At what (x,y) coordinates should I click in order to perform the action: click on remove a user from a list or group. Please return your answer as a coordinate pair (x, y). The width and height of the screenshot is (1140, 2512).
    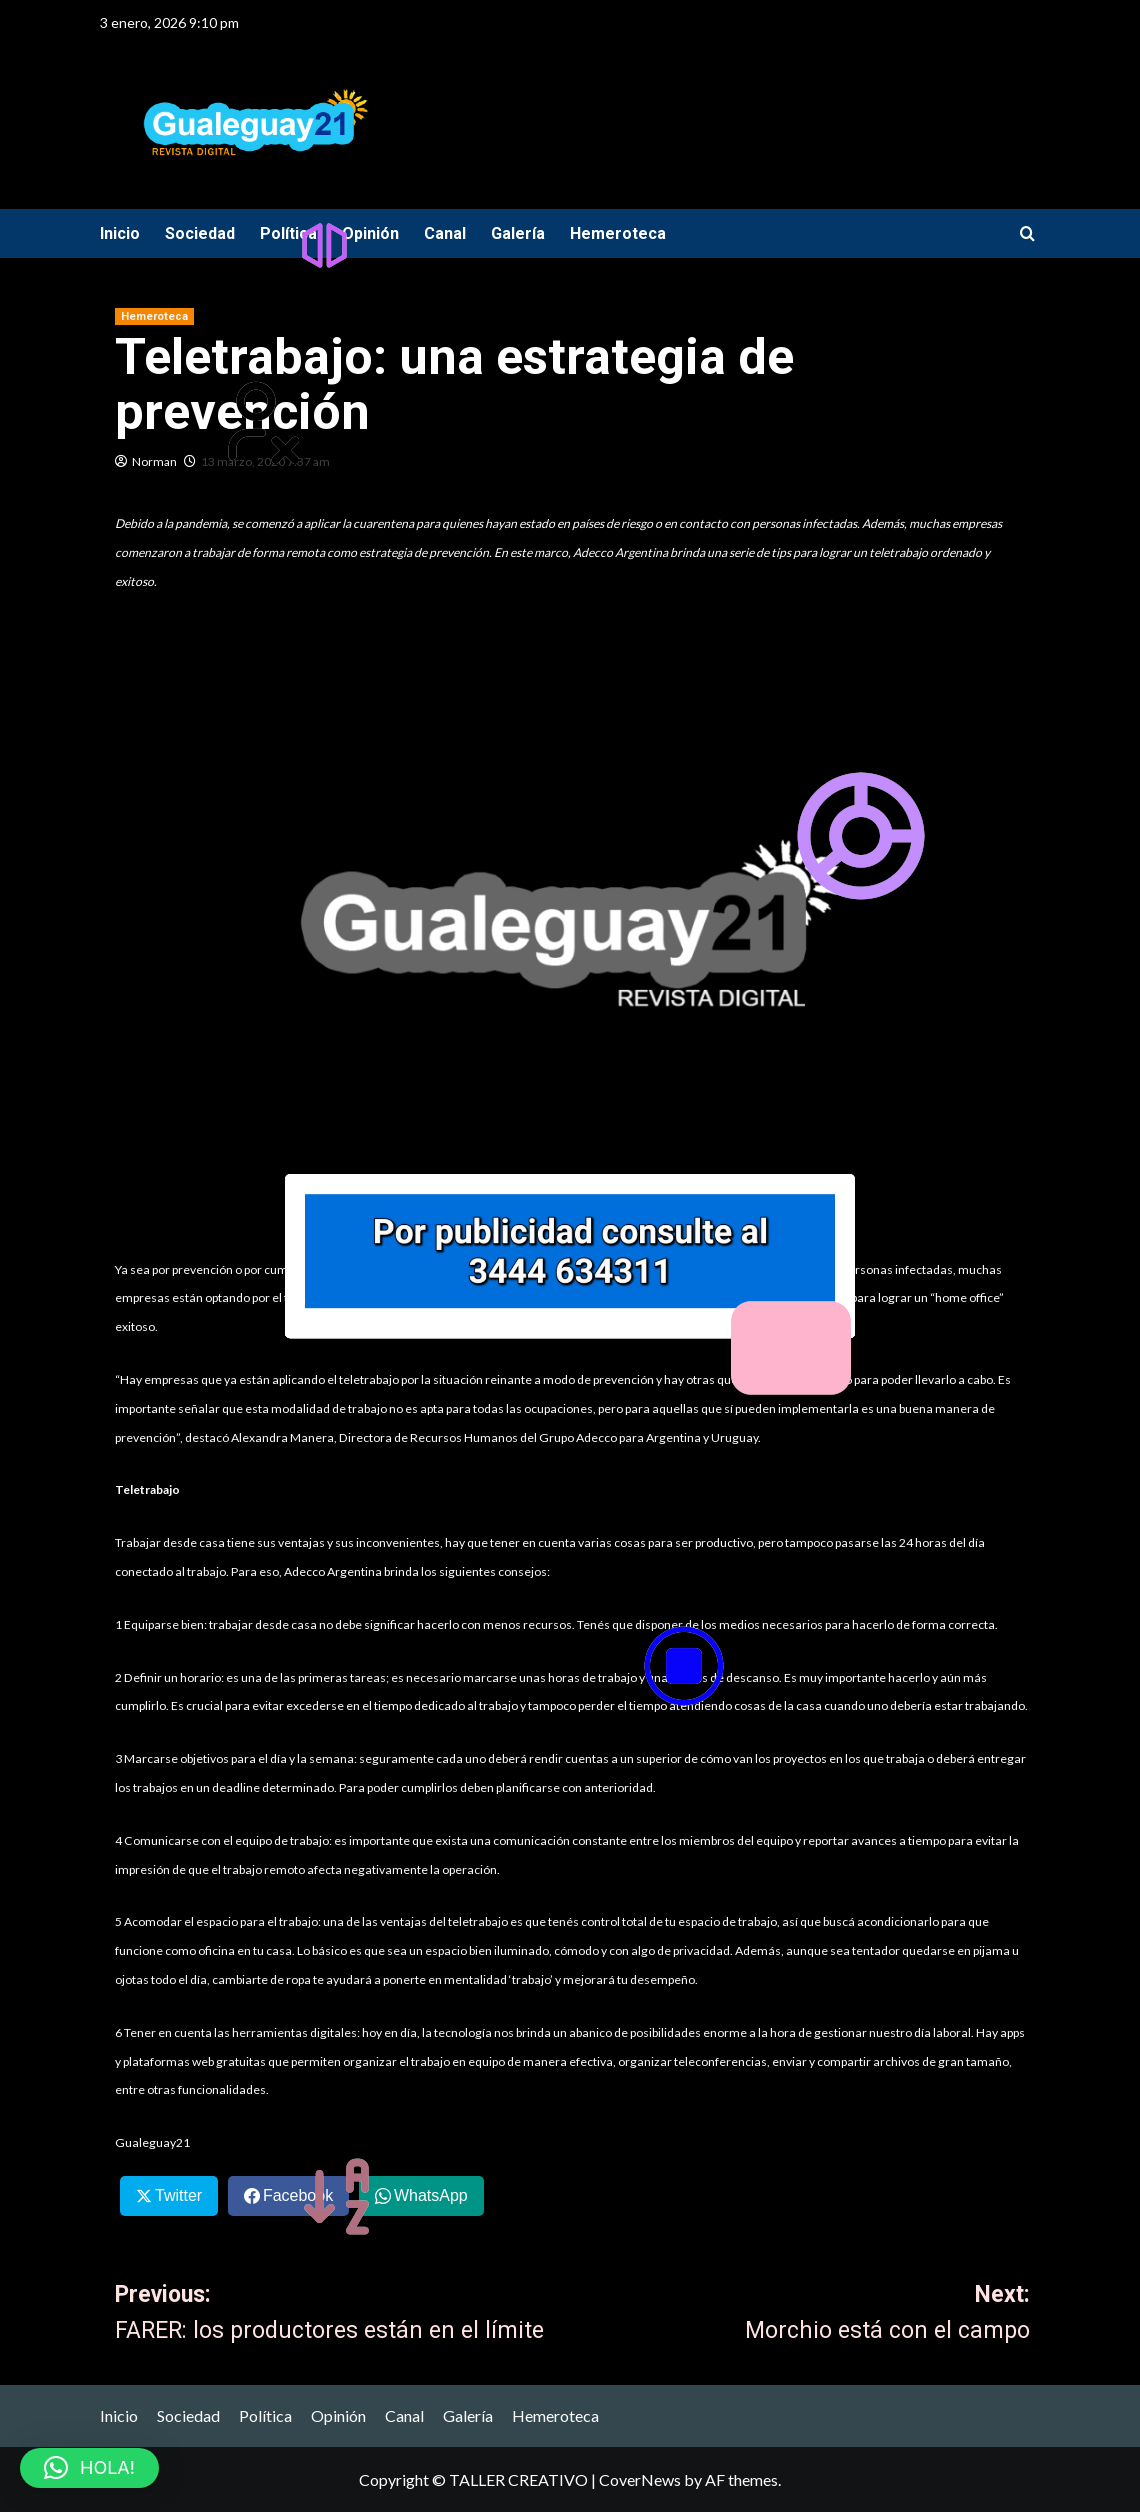
    Looking at the image, I should click on (256, 421).